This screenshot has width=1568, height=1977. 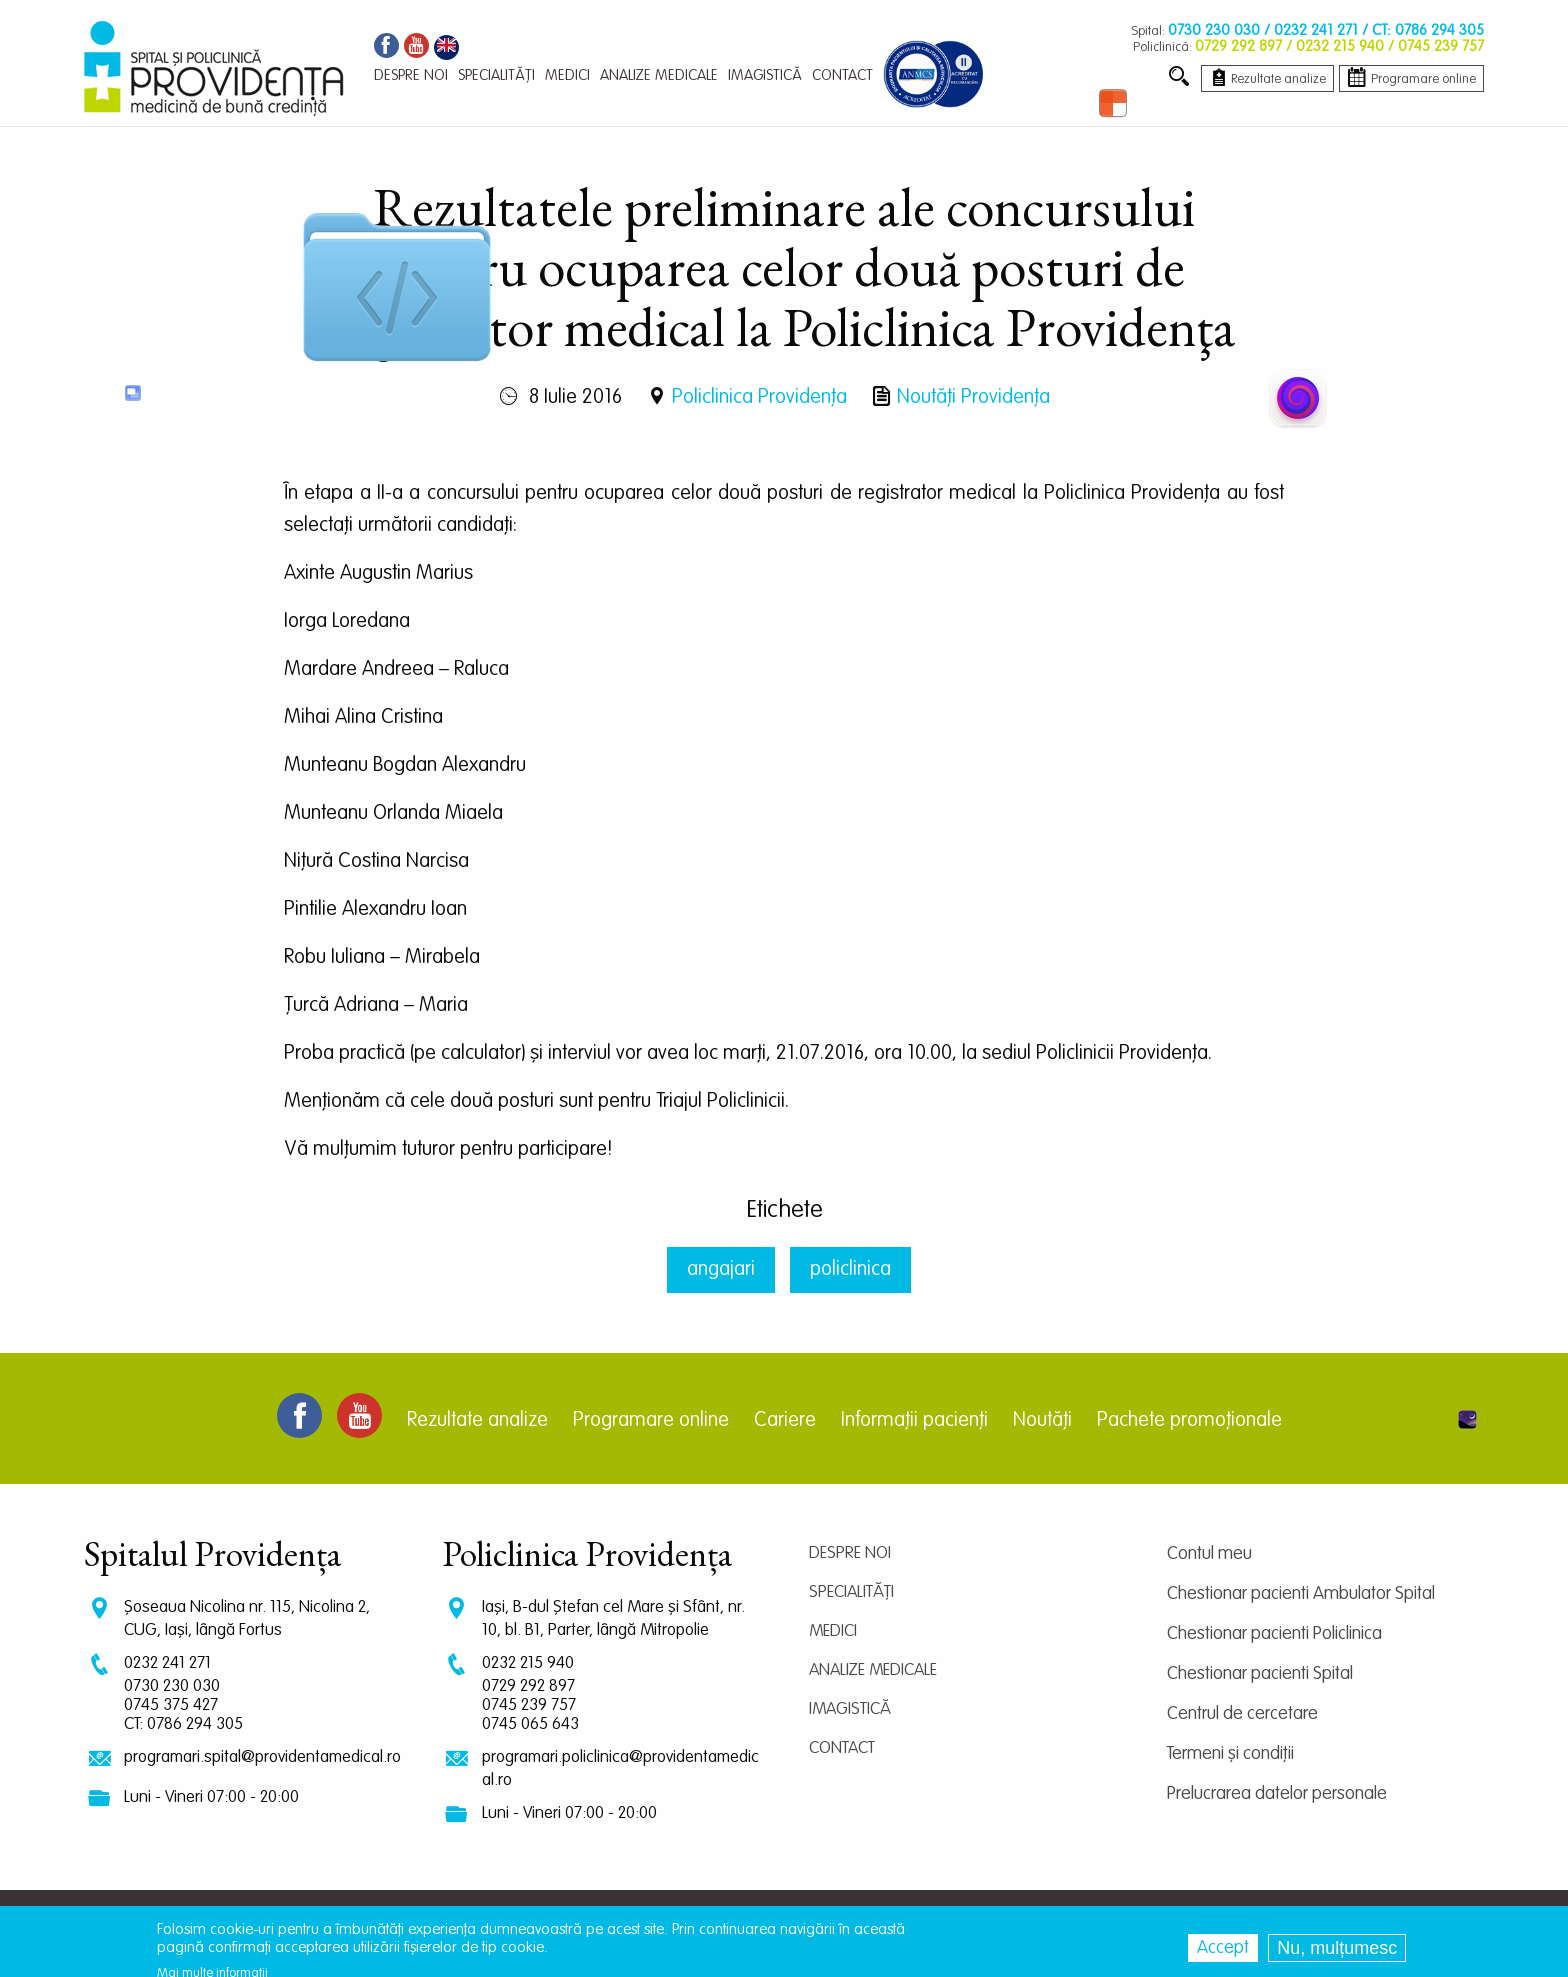 What do you see at coordinates (397, 287) in the screenshot?
I see `open your code projects folder` at bounding box center [397, 287].